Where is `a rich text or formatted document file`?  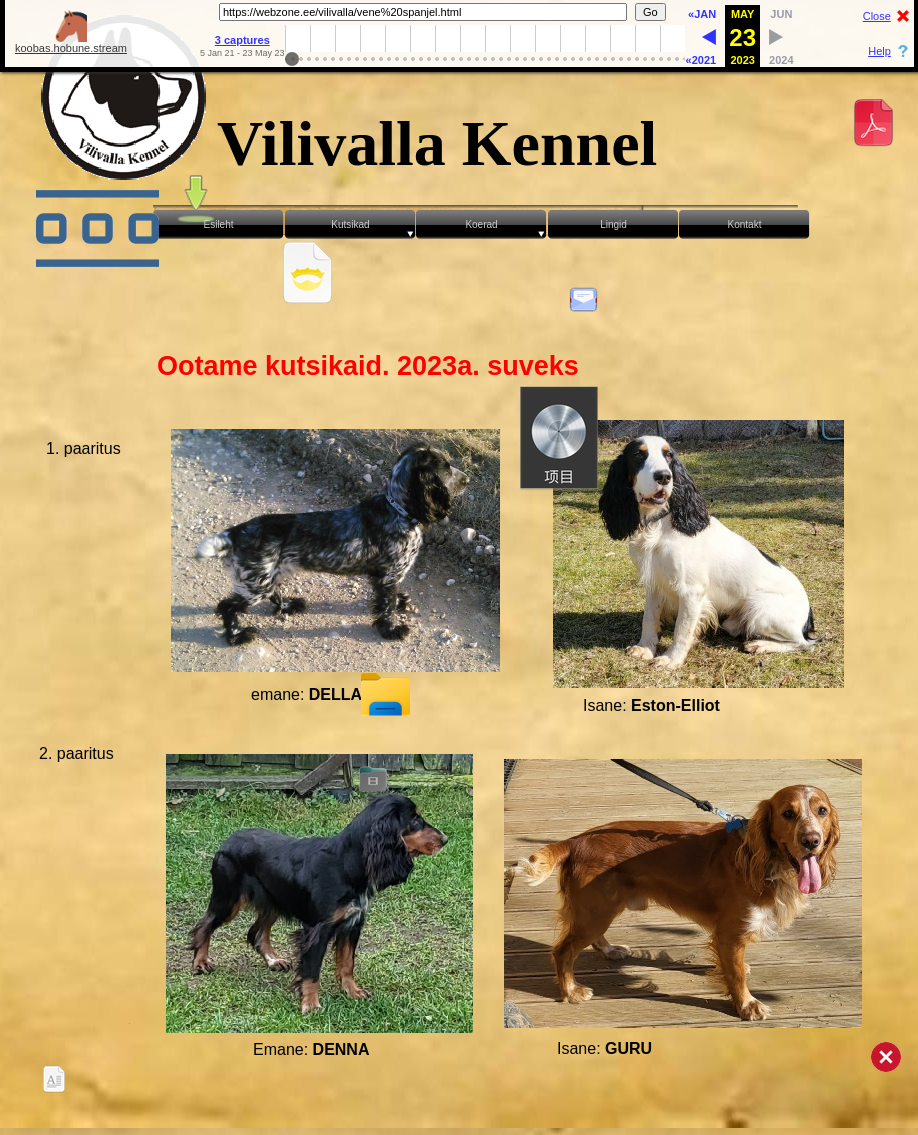 a rich text or formatted document file is located at coordinates (54, 1079).